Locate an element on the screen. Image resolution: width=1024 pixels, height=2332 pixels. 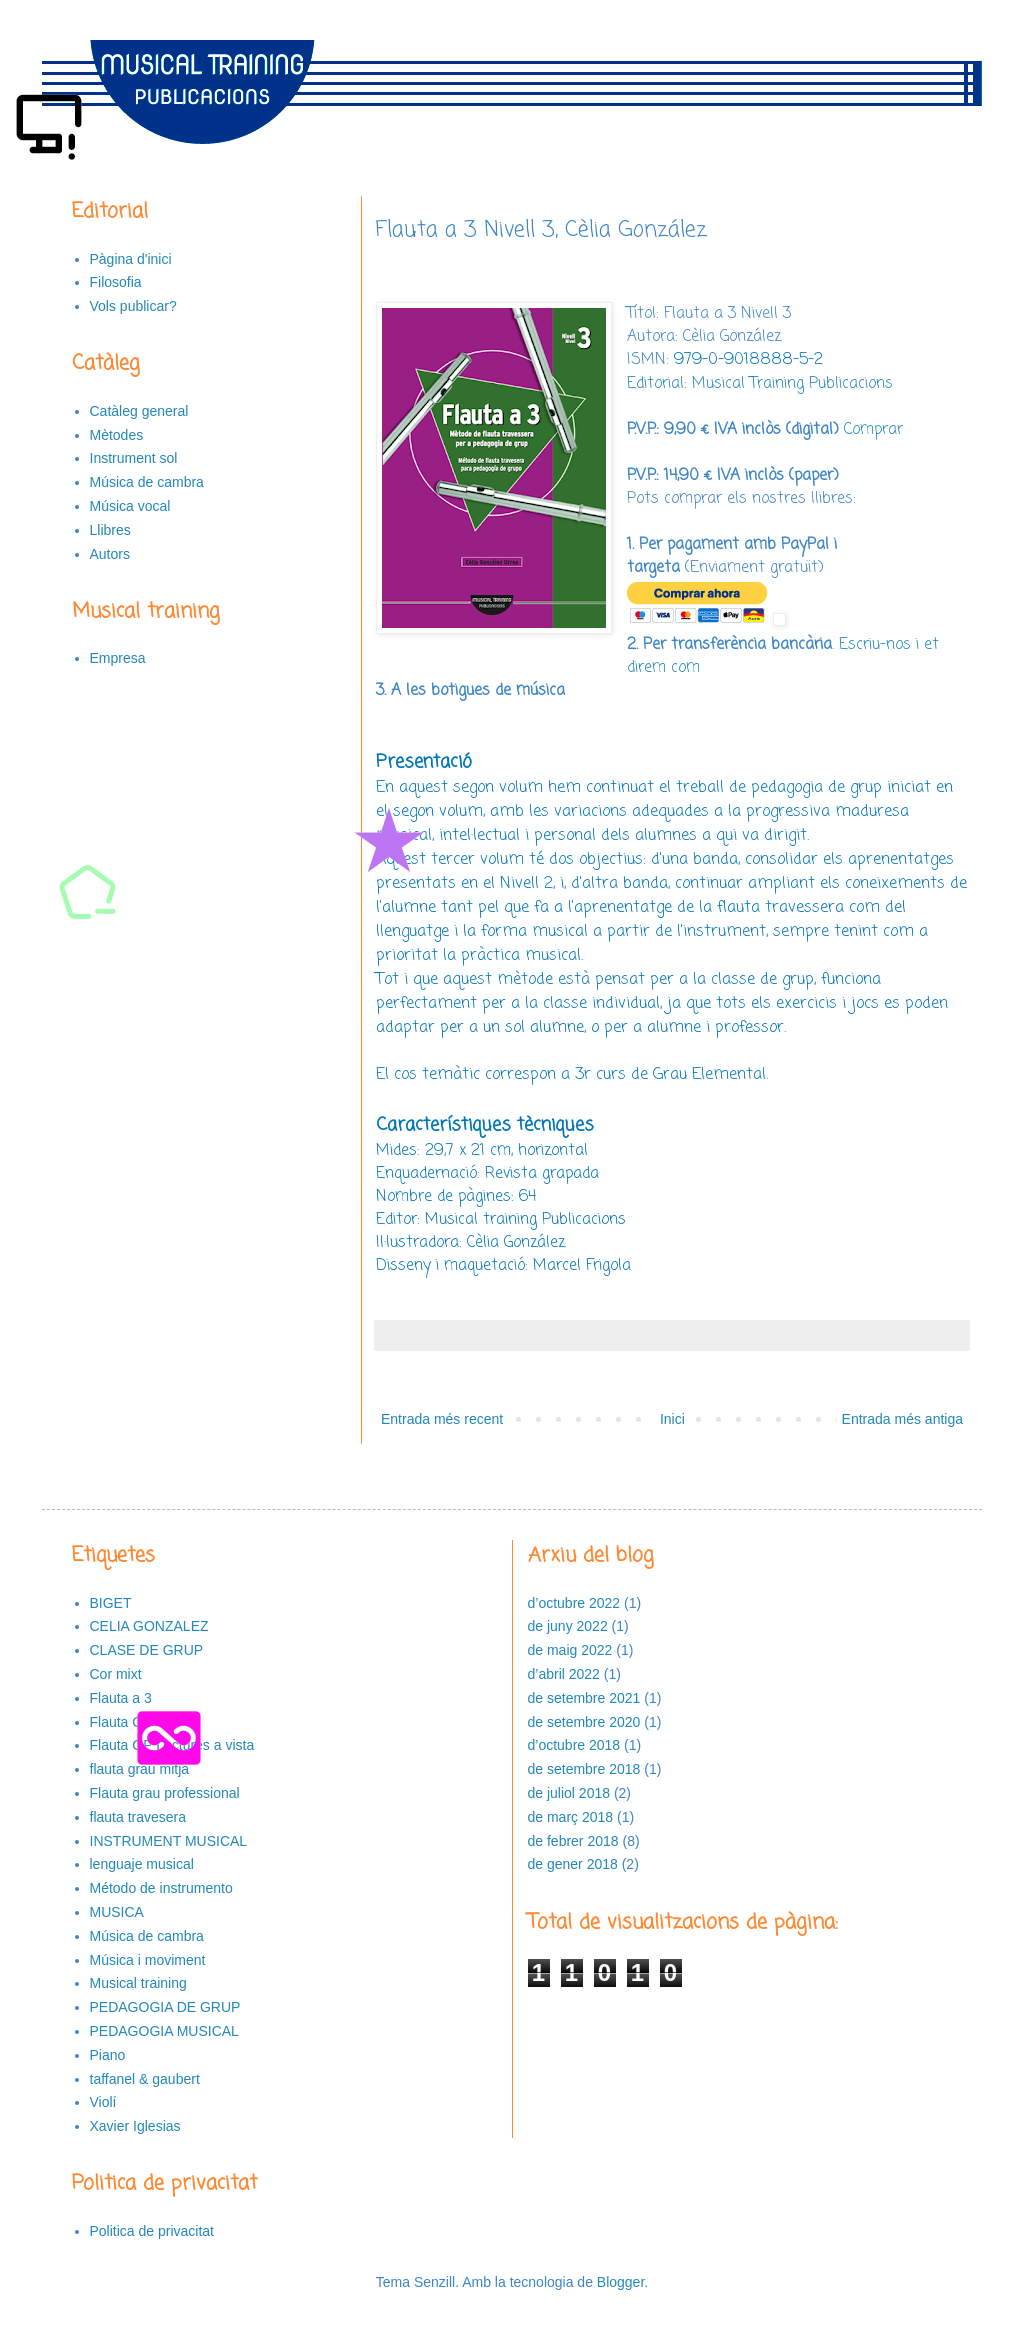
indicates a desktop device error or warning is located at coordinates (49, 124).